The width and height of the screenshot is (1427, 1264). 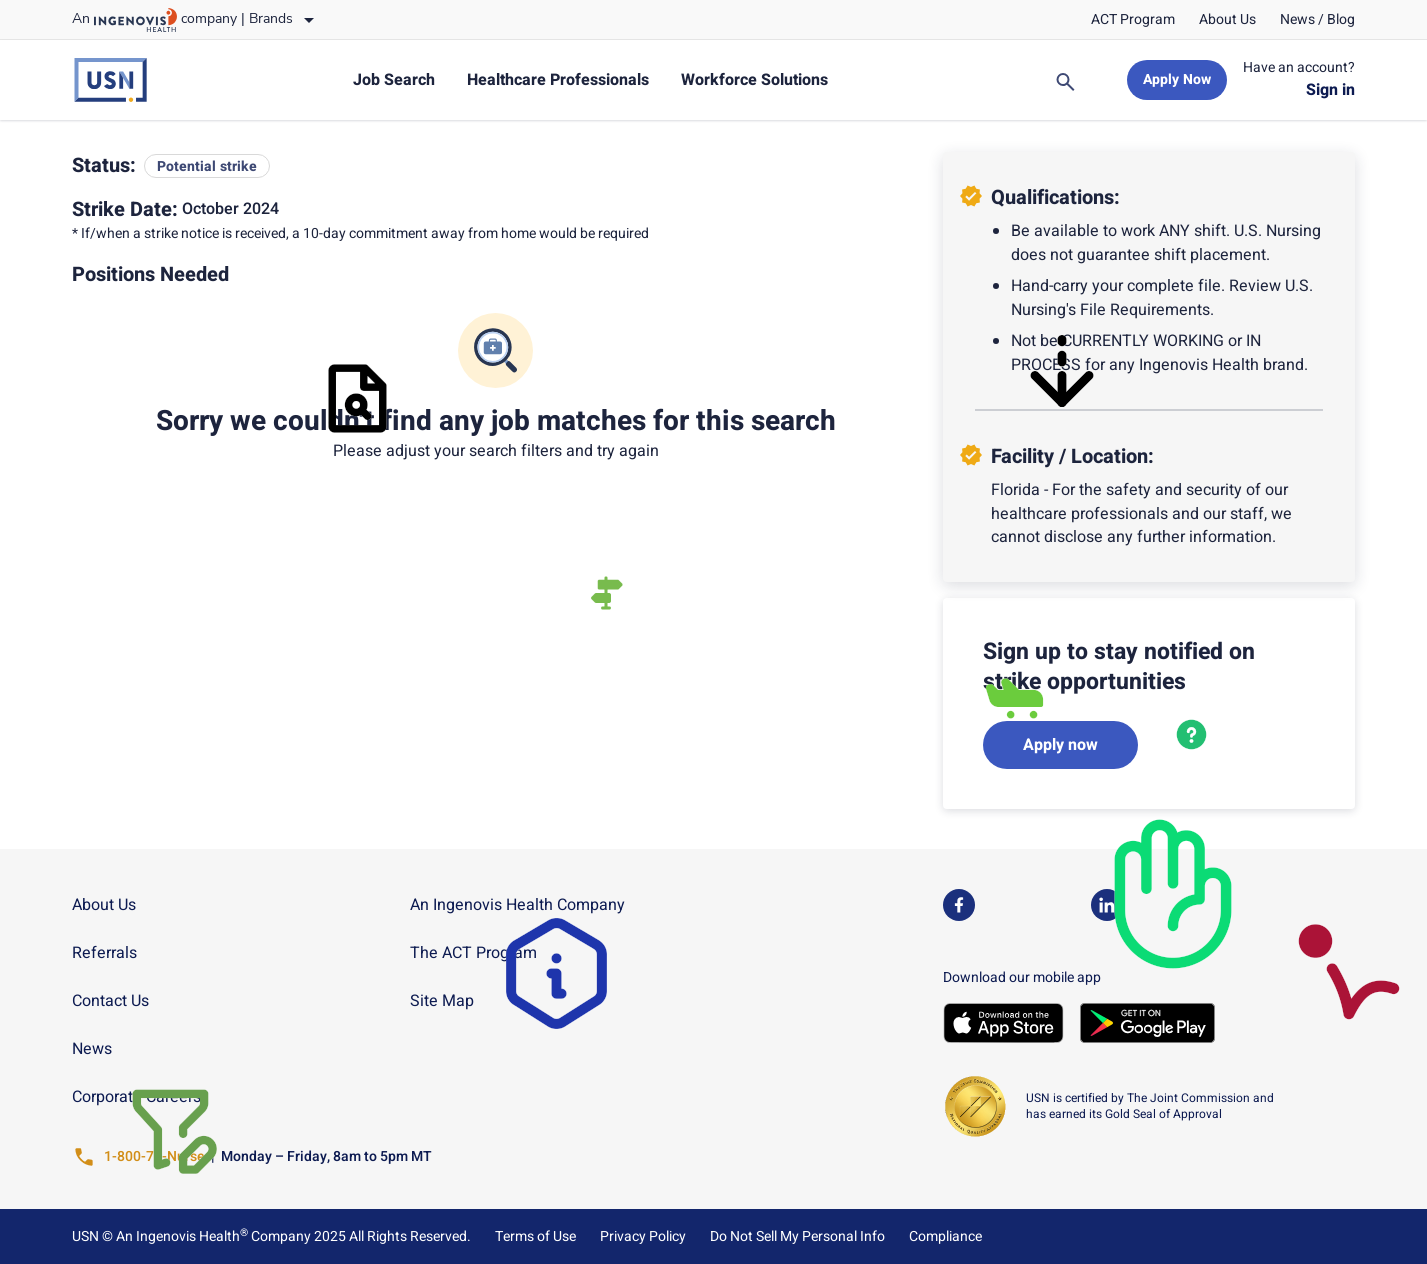 What do you see at coordinates (1191, 734) in the screenshot?
I see `access help or support information` at bounding box center [1191, 734].